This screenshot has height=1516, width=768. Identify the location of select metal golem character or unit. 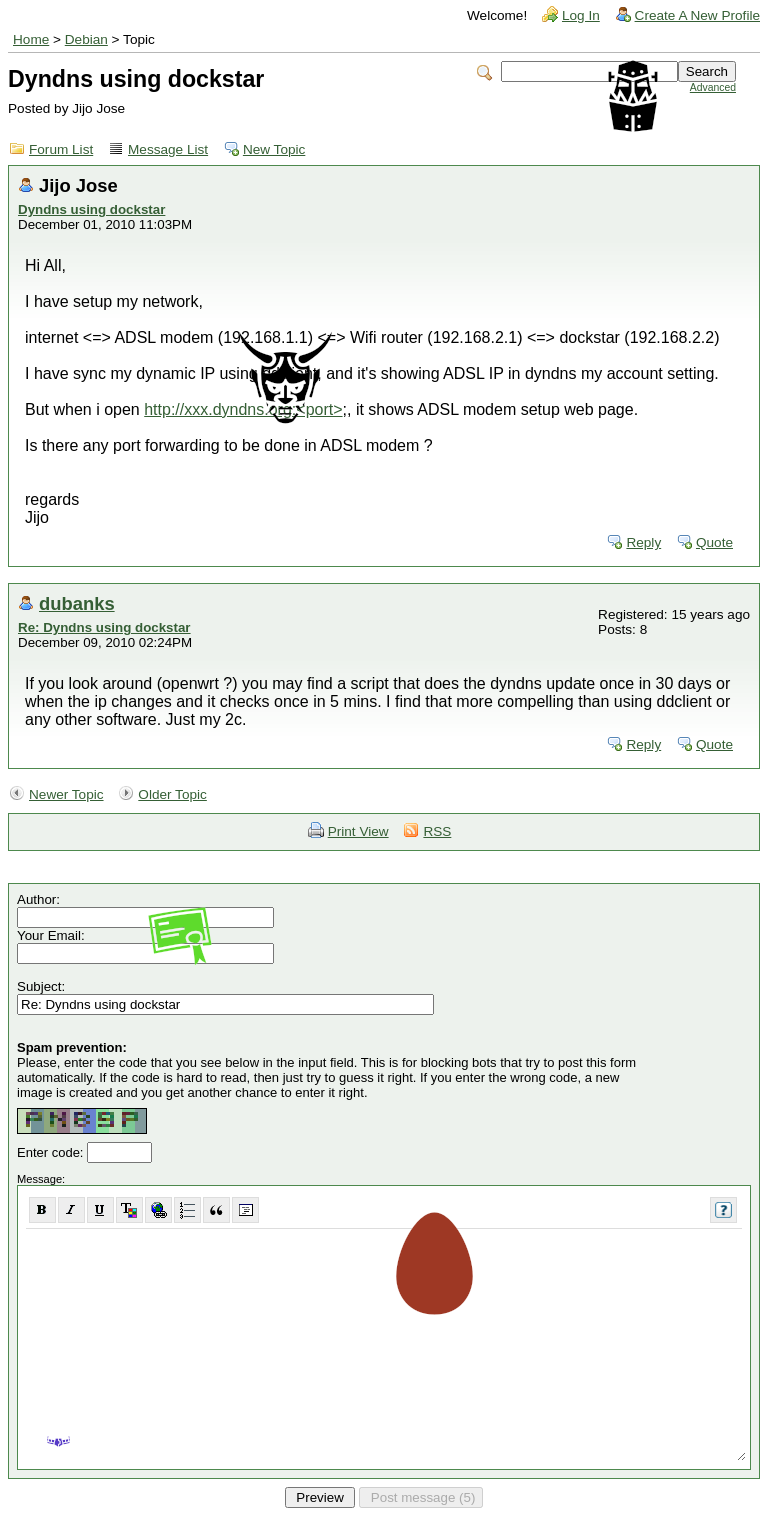
(633, 96).